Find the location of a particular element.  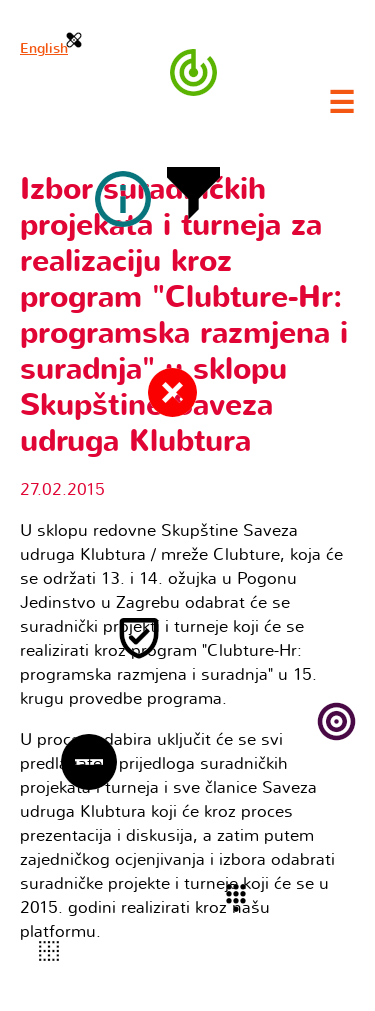

open the phone dial pad is located at coordinates (236, 898).